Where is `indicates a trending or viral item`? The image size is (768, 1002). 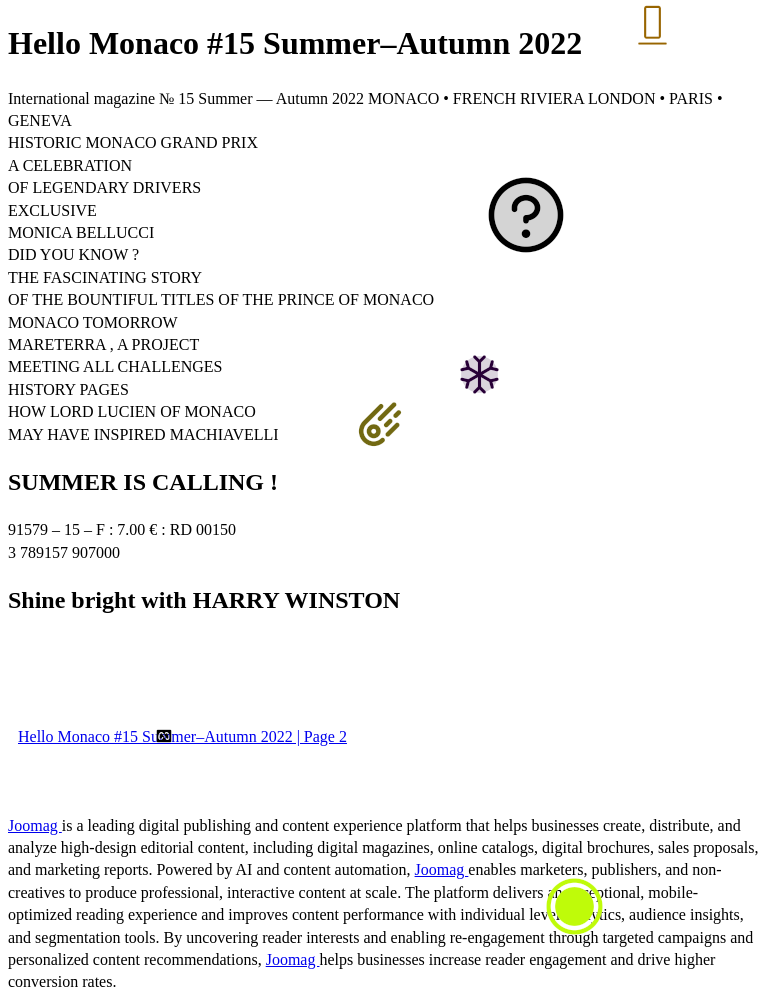
indicates a trending or viral item is located at coordinates (380, 425).